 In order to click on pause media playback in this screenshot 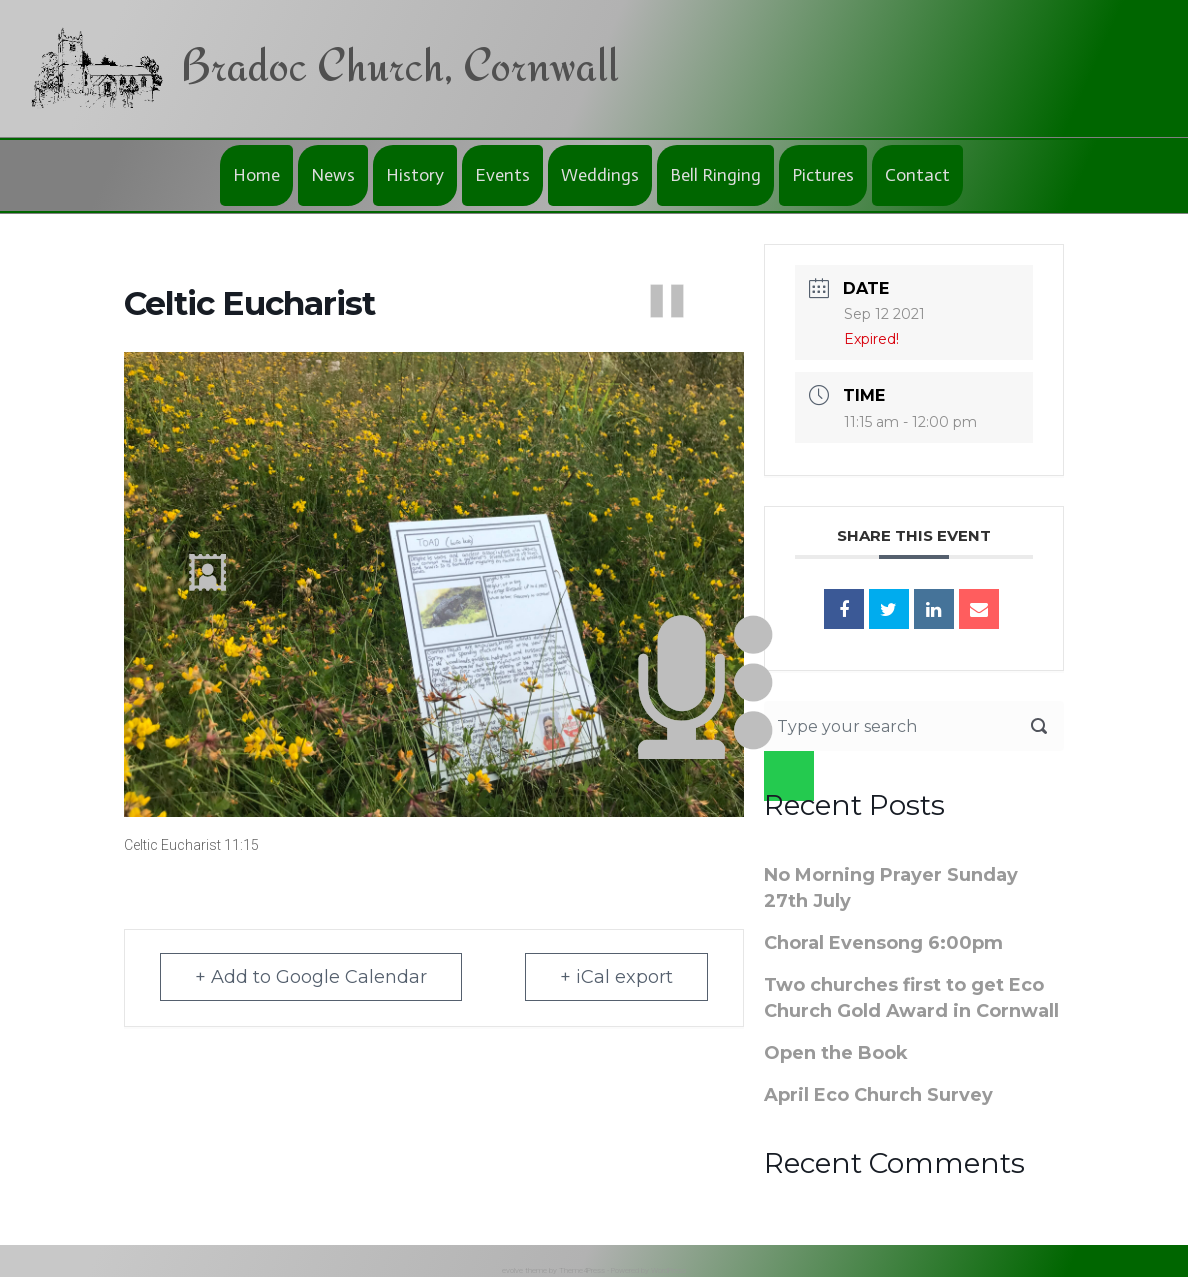, I will do `click(667, 301)`.